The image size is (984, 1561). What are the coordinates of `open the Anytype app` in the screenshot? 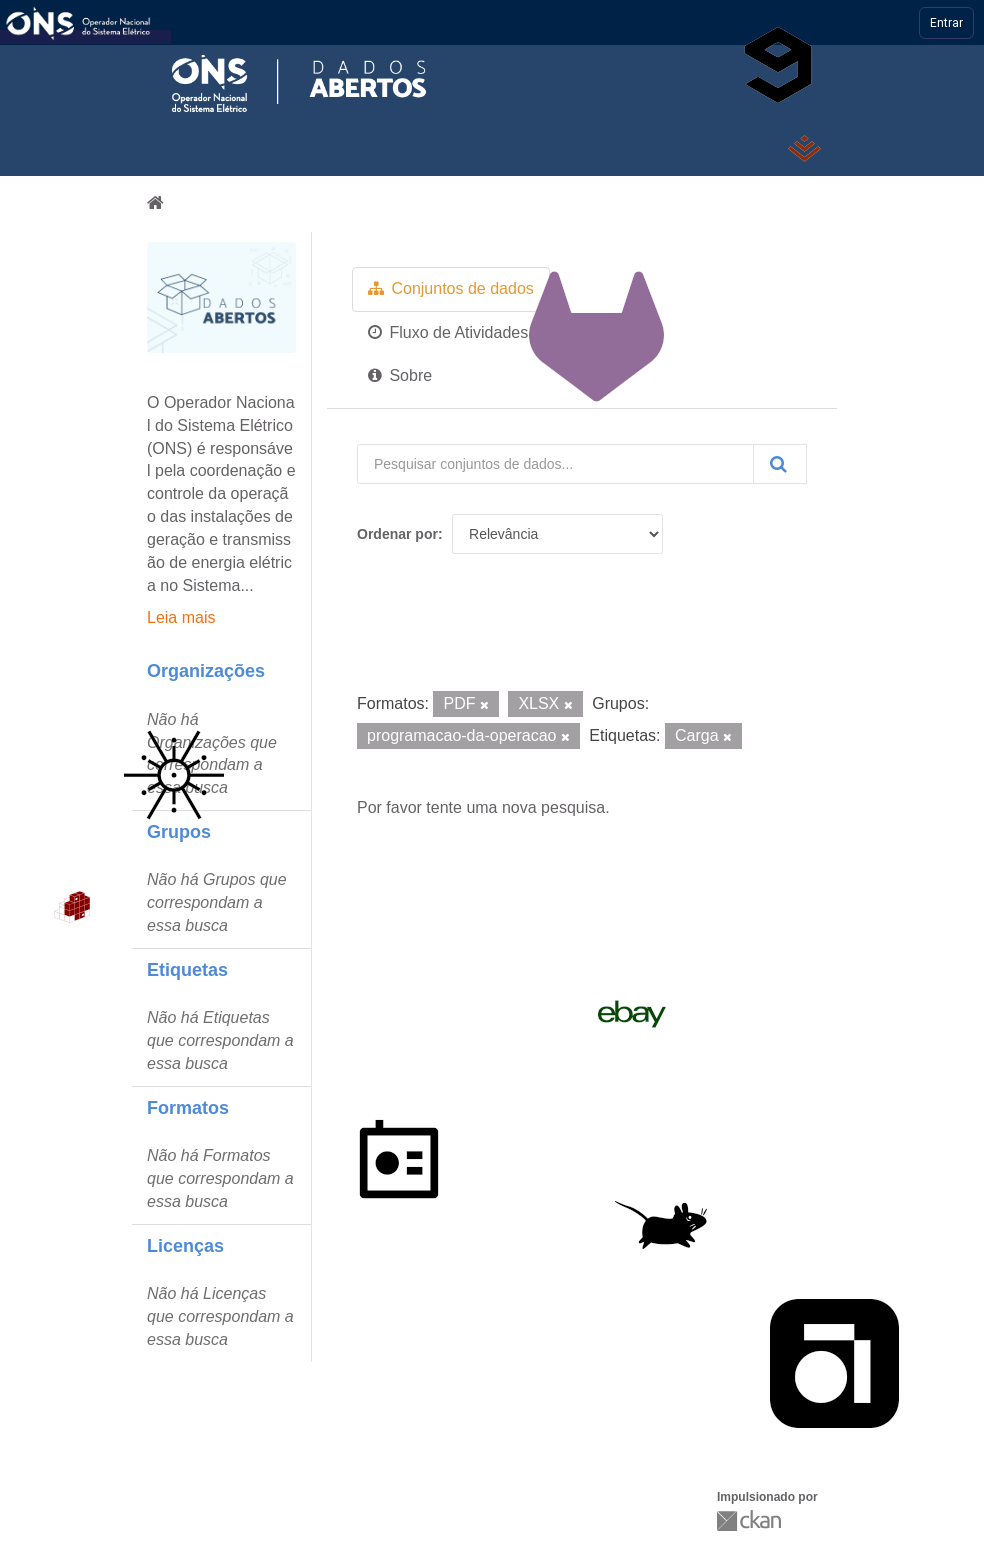 It's located at (834, 1363).